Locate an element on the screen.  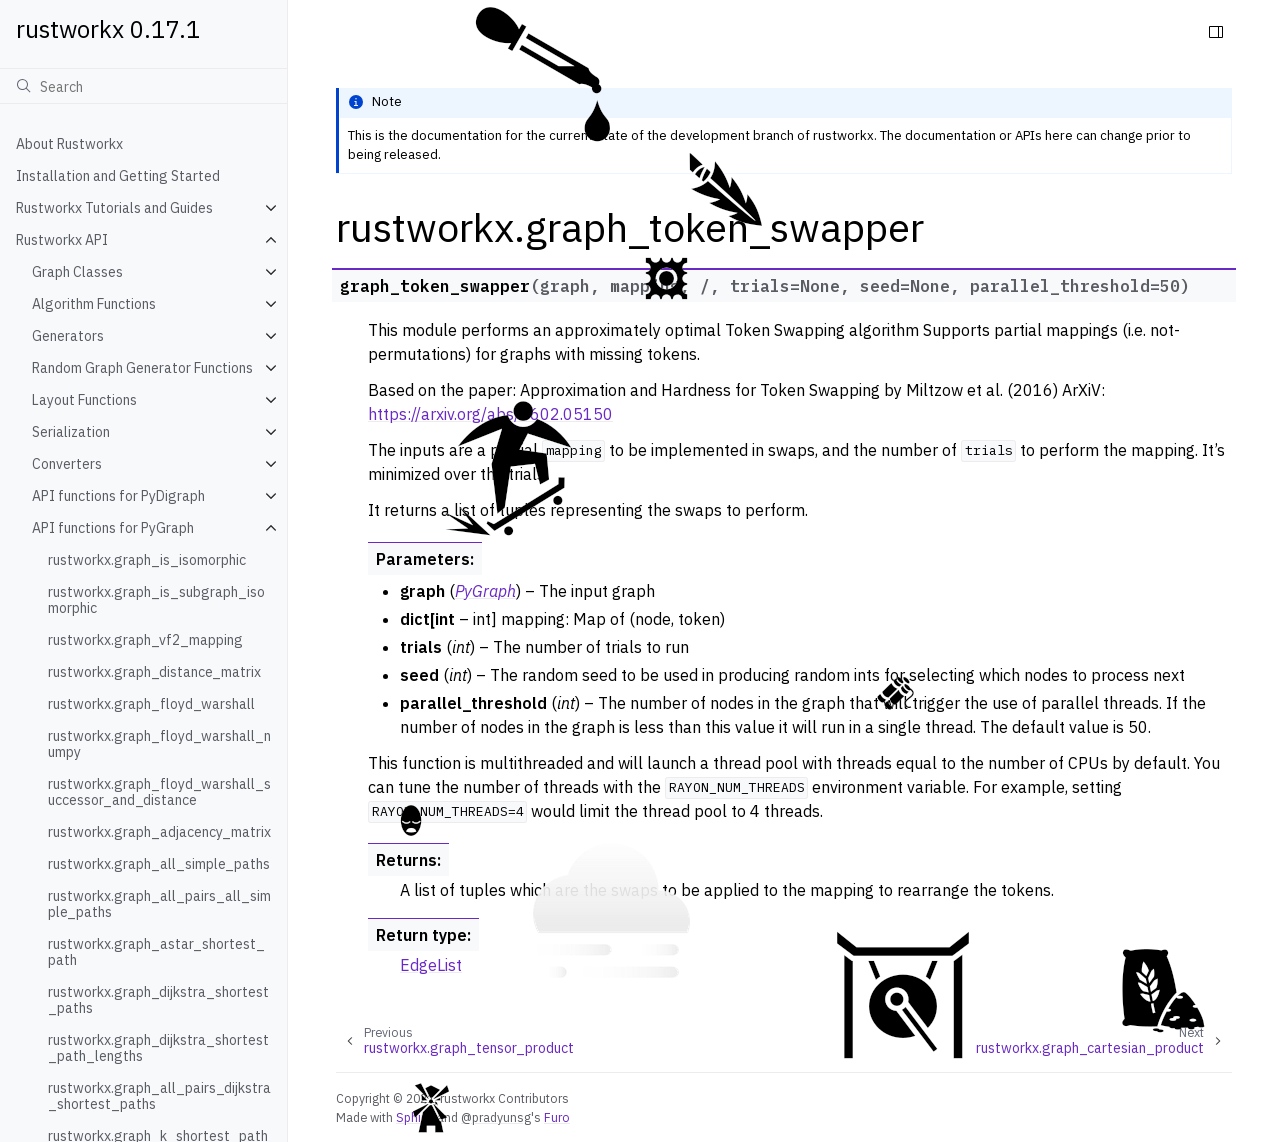
explosive item or power-up in a game is located at coordinates (895, 691).